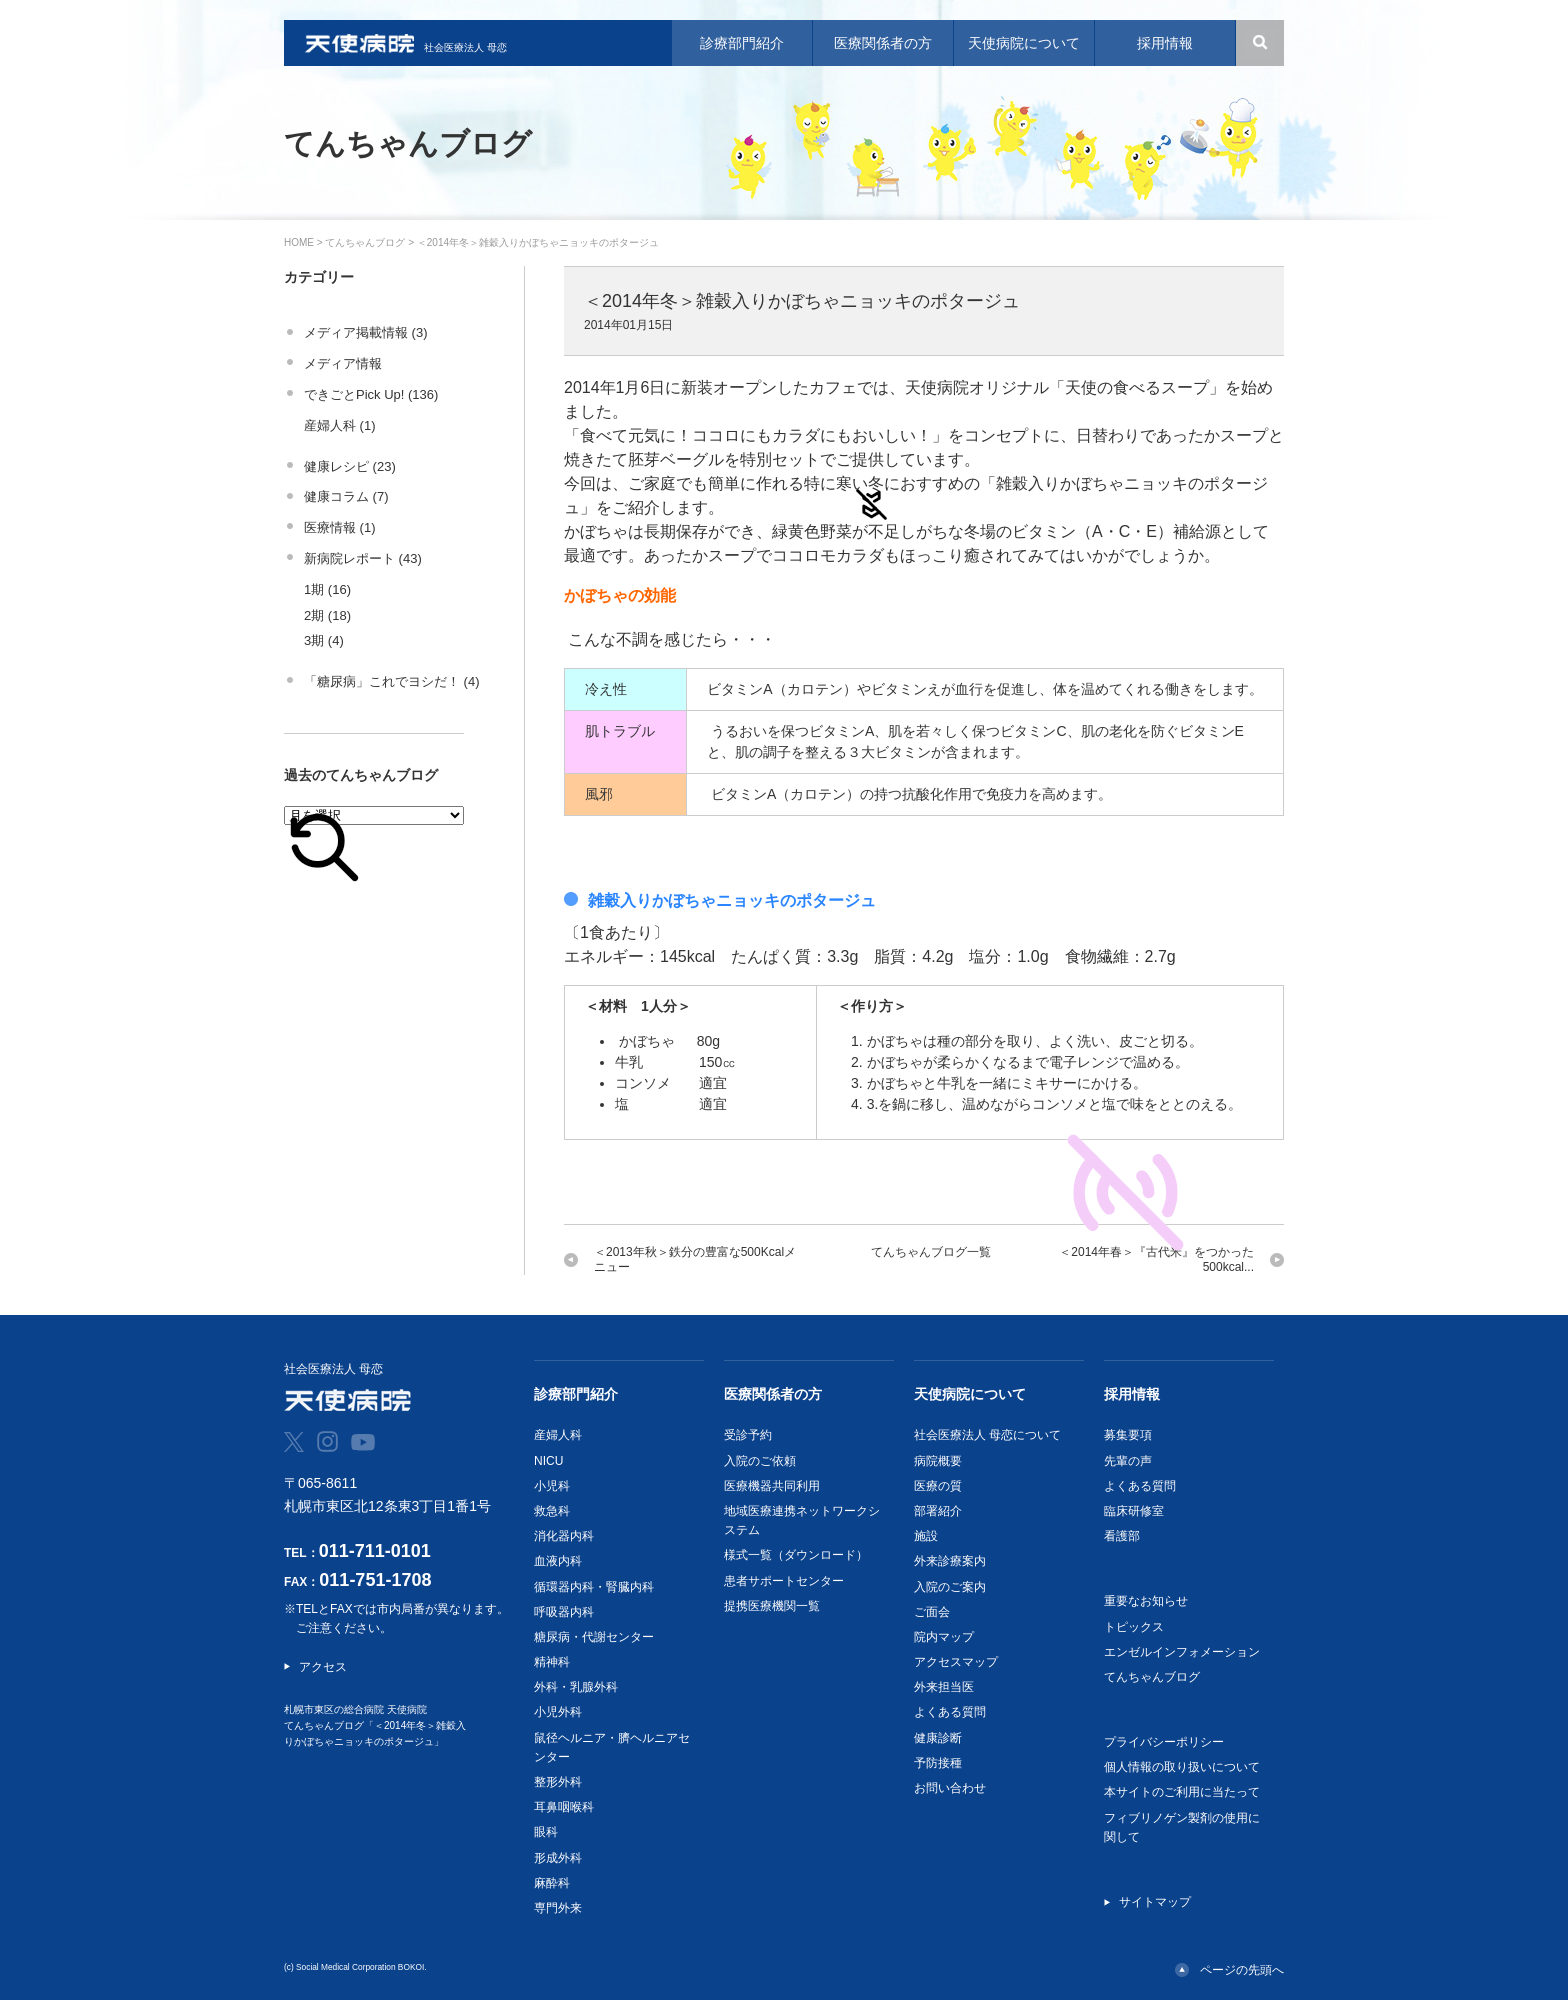  Describe the element at coordinates (324, 847) in the screenshot. I see `reset zoom to default level` at that location.